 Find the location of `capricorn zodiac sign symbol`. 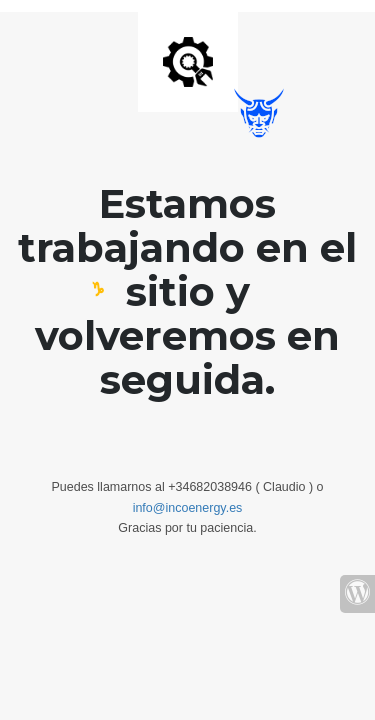

capricorn zodiac sign symbol is located at coordinates (98, 289).